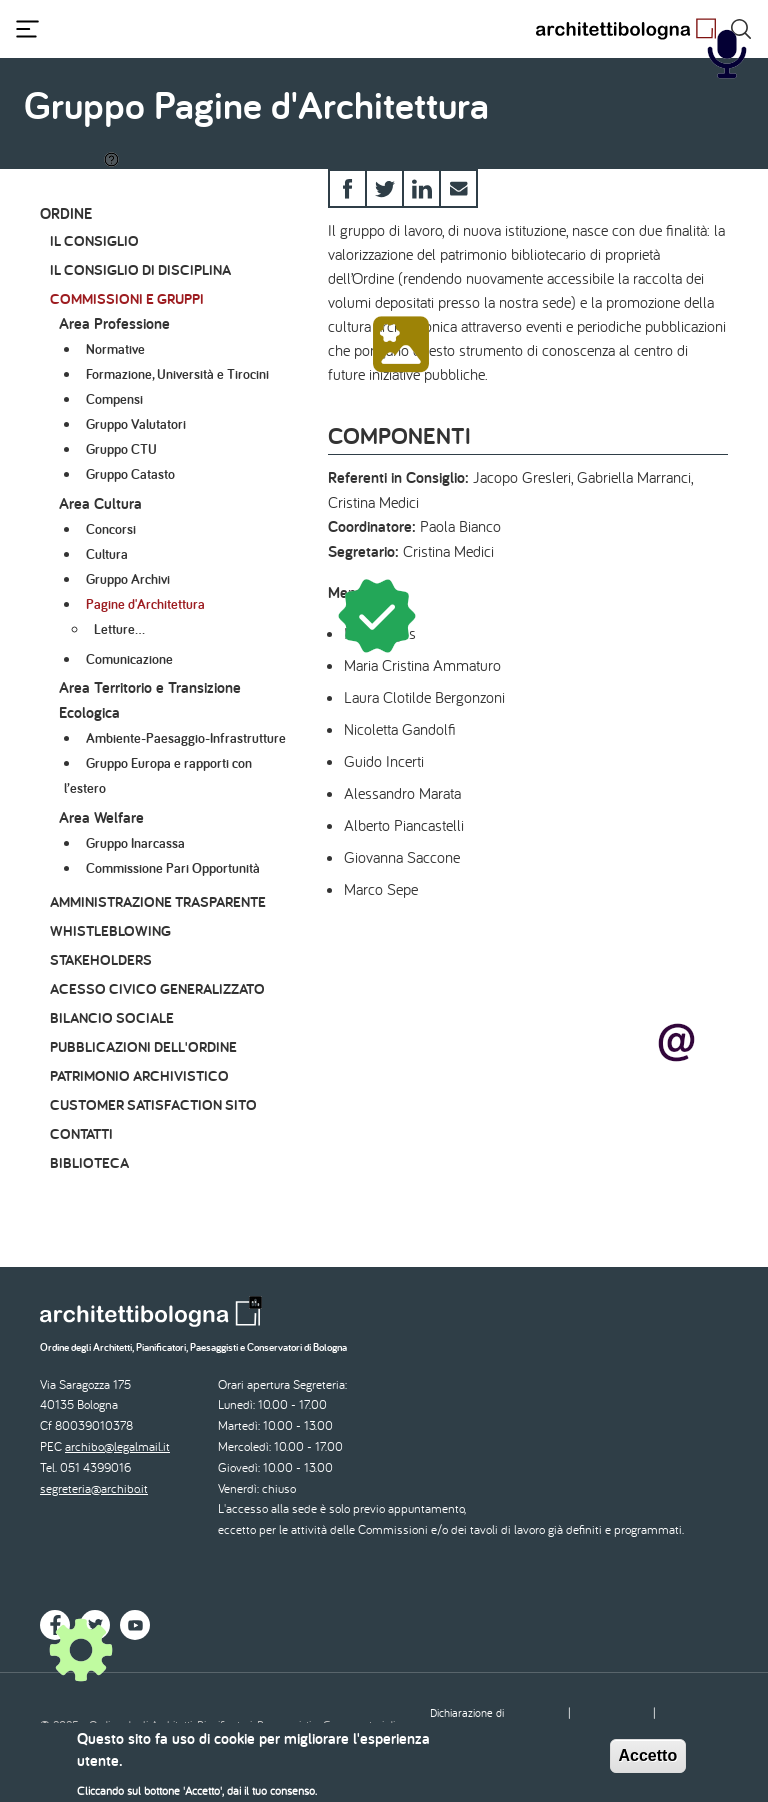  What do you see at coordinates (377, 616) in the screenshot?
I see `indicates a verified discord server` at bounding box center [377, 616].